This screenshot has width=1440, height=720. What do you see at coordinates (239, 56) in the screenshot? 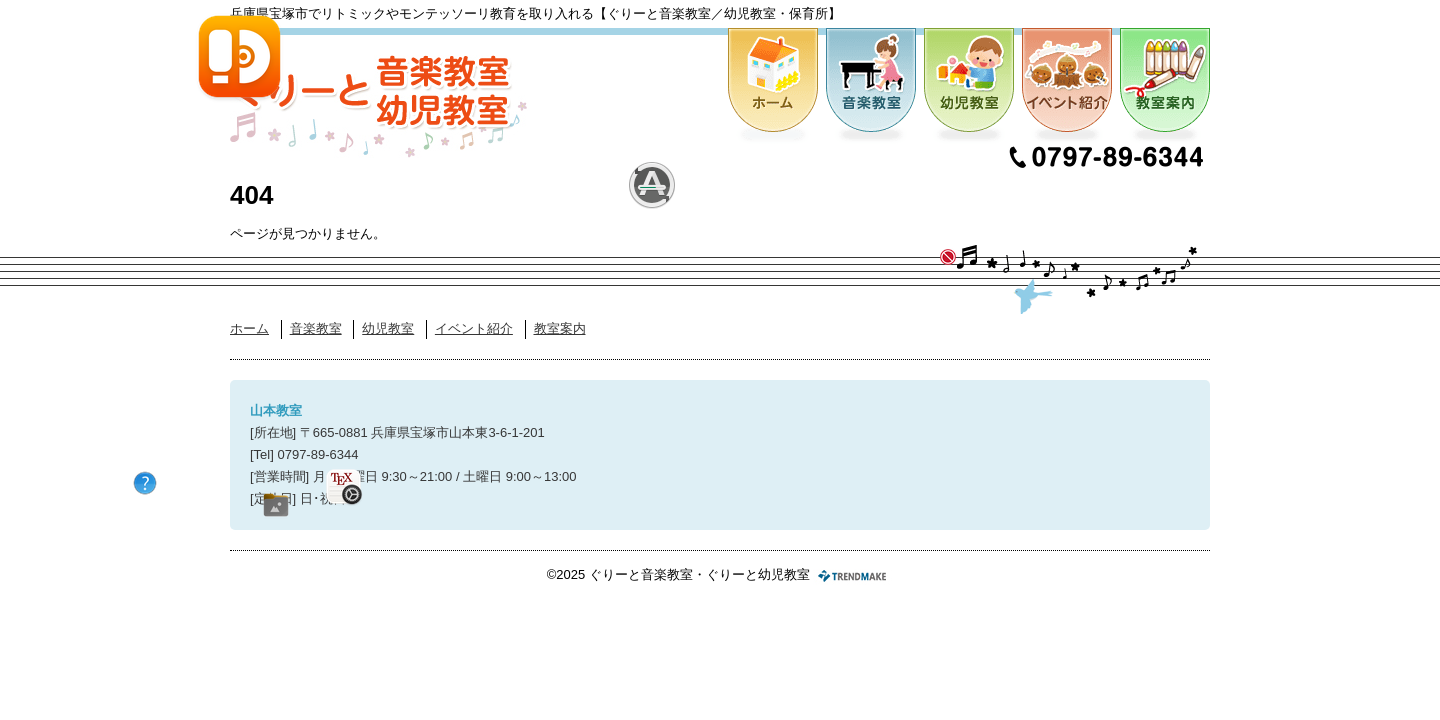
I see `open impression, a disk image writing utility` at bounding box center [239, 56].